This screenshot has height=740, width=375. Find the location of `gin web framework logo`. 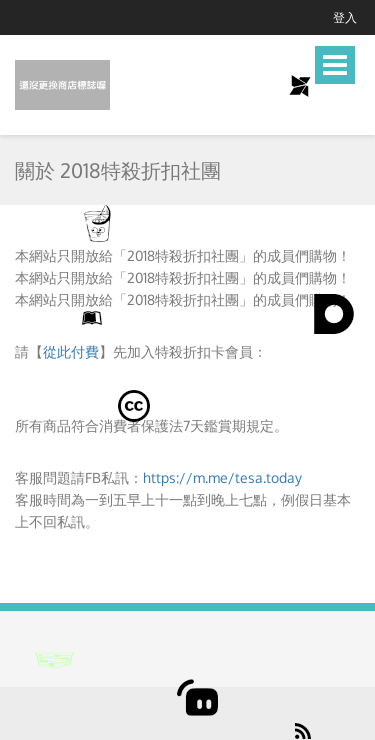

gin web framework logo is located at coordinates (97, 223).